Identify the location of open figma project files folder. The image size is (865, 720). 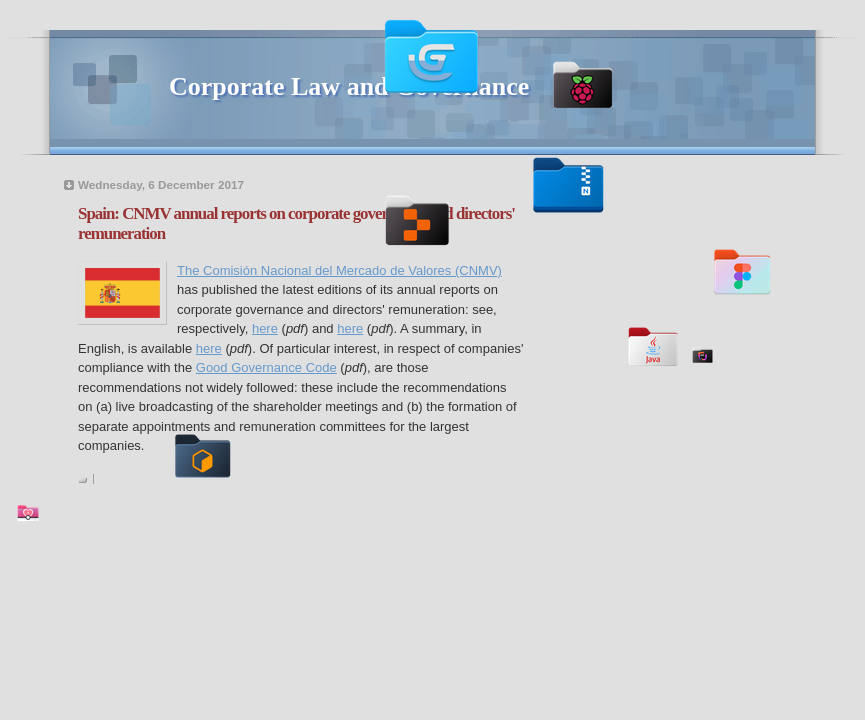
(742, 273).